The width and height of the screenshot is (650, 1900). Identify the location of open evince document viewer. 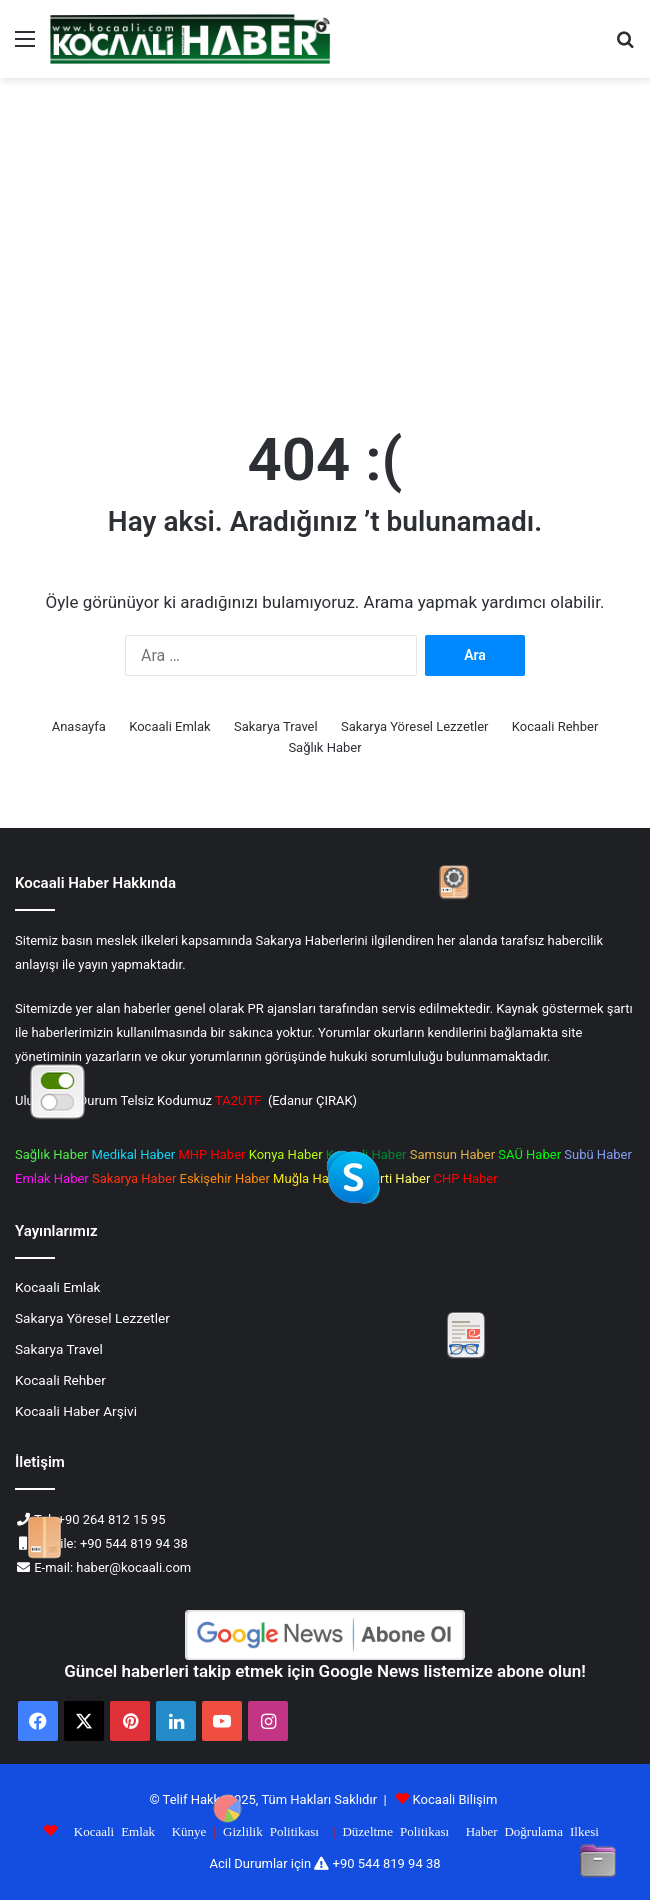
(466, 1335).